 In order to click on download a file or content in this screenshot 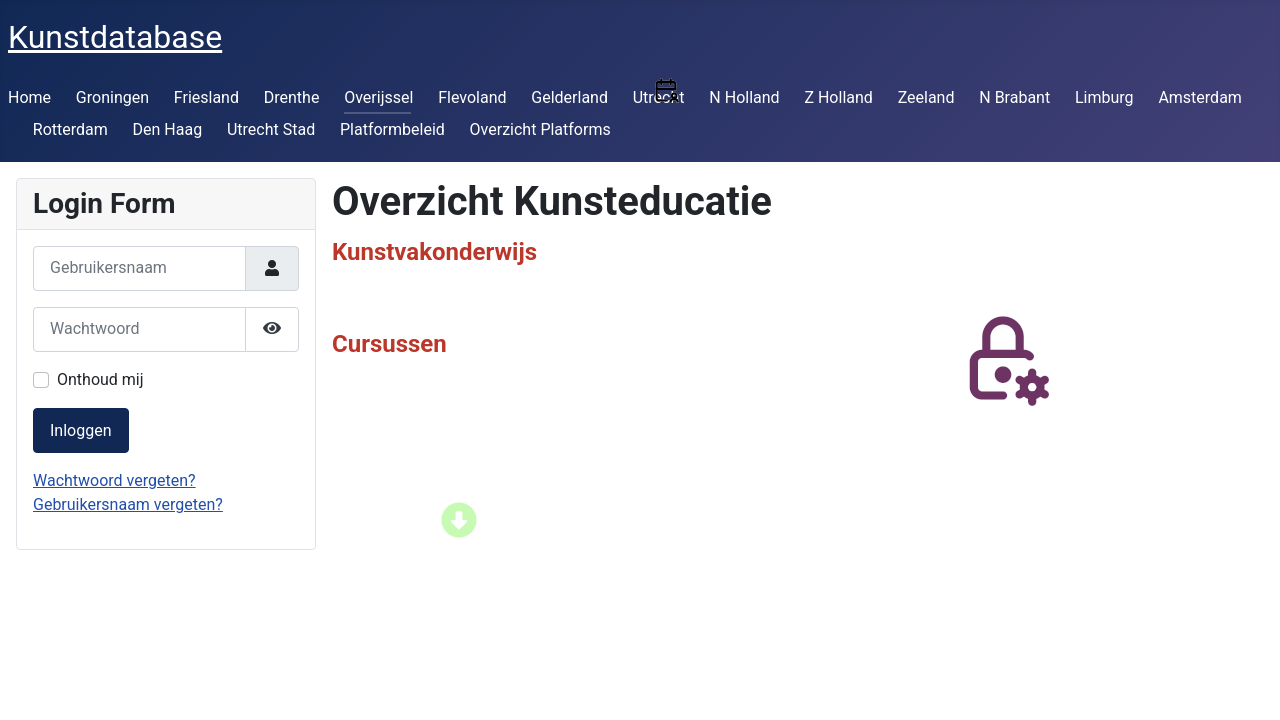, I will do `click(459, 520)`.